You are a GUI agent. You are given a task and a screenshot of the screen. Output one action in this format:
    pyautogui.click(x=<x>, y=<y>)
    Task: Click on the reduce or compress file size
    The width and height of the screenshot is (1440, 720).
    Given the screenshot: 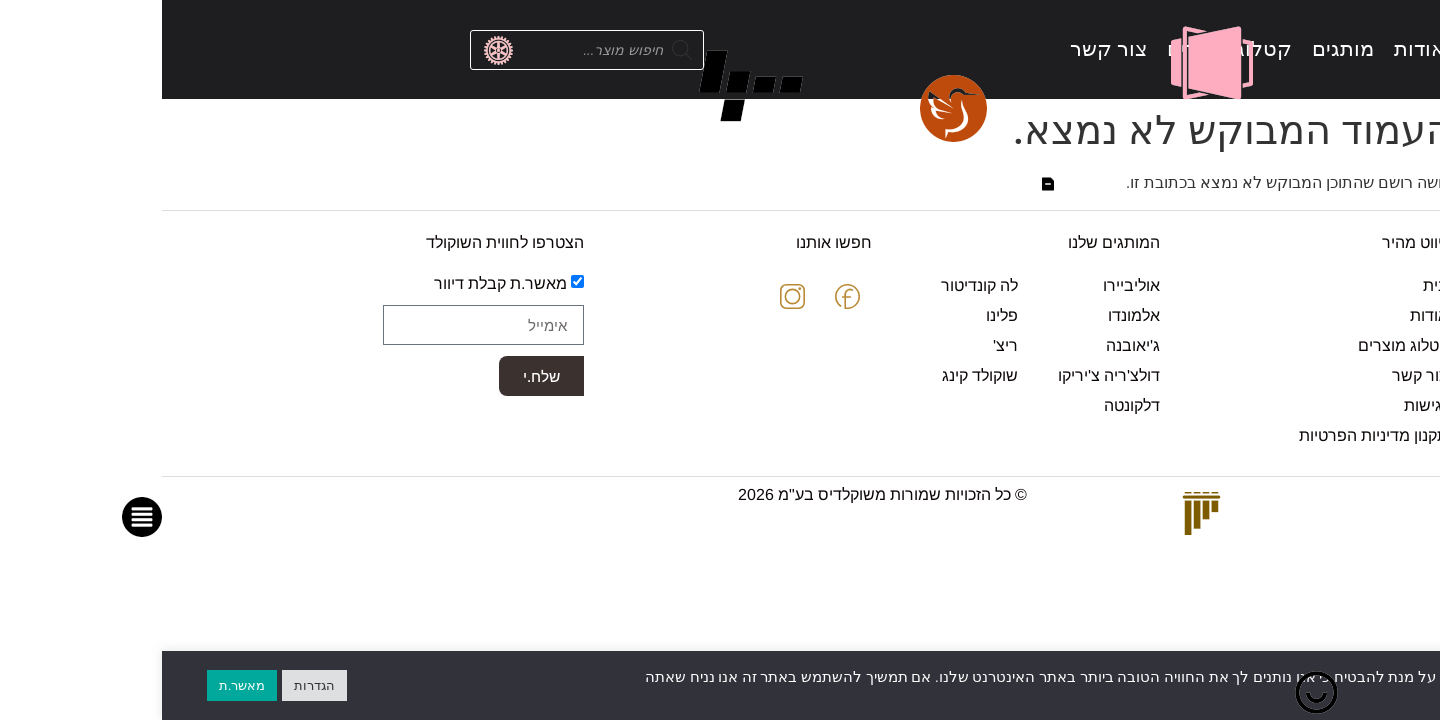 What is the action you would take?
    pyautogui.click(x=1048, y=184)
    